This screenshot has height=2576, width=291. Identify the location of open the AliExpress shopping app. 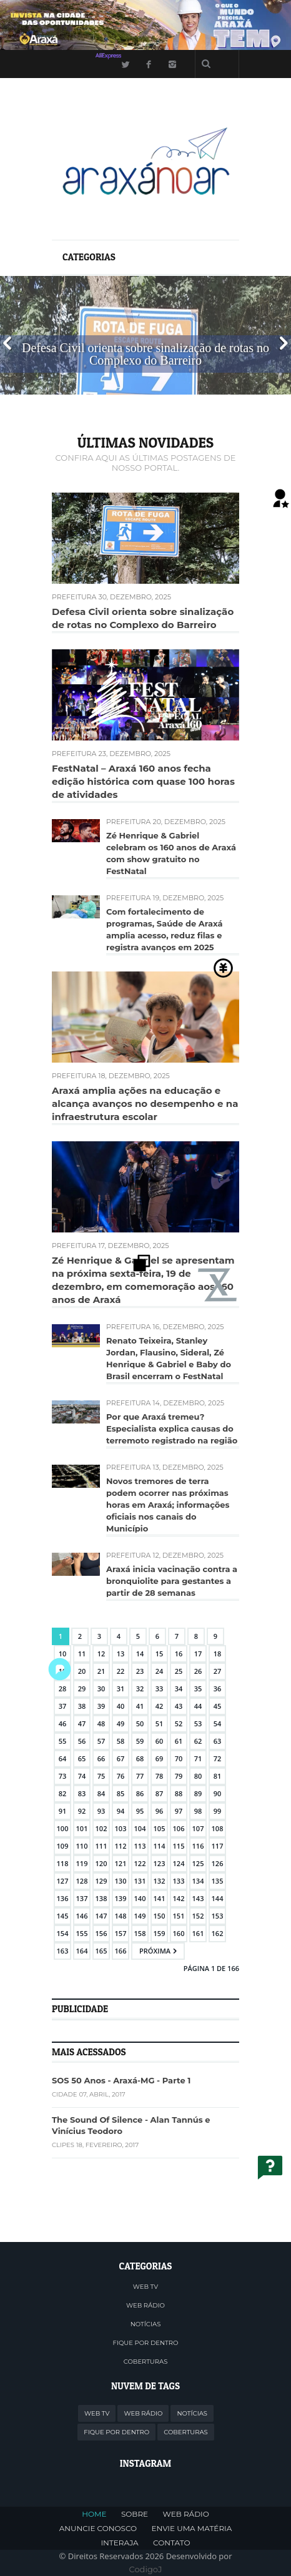
(108, 56).